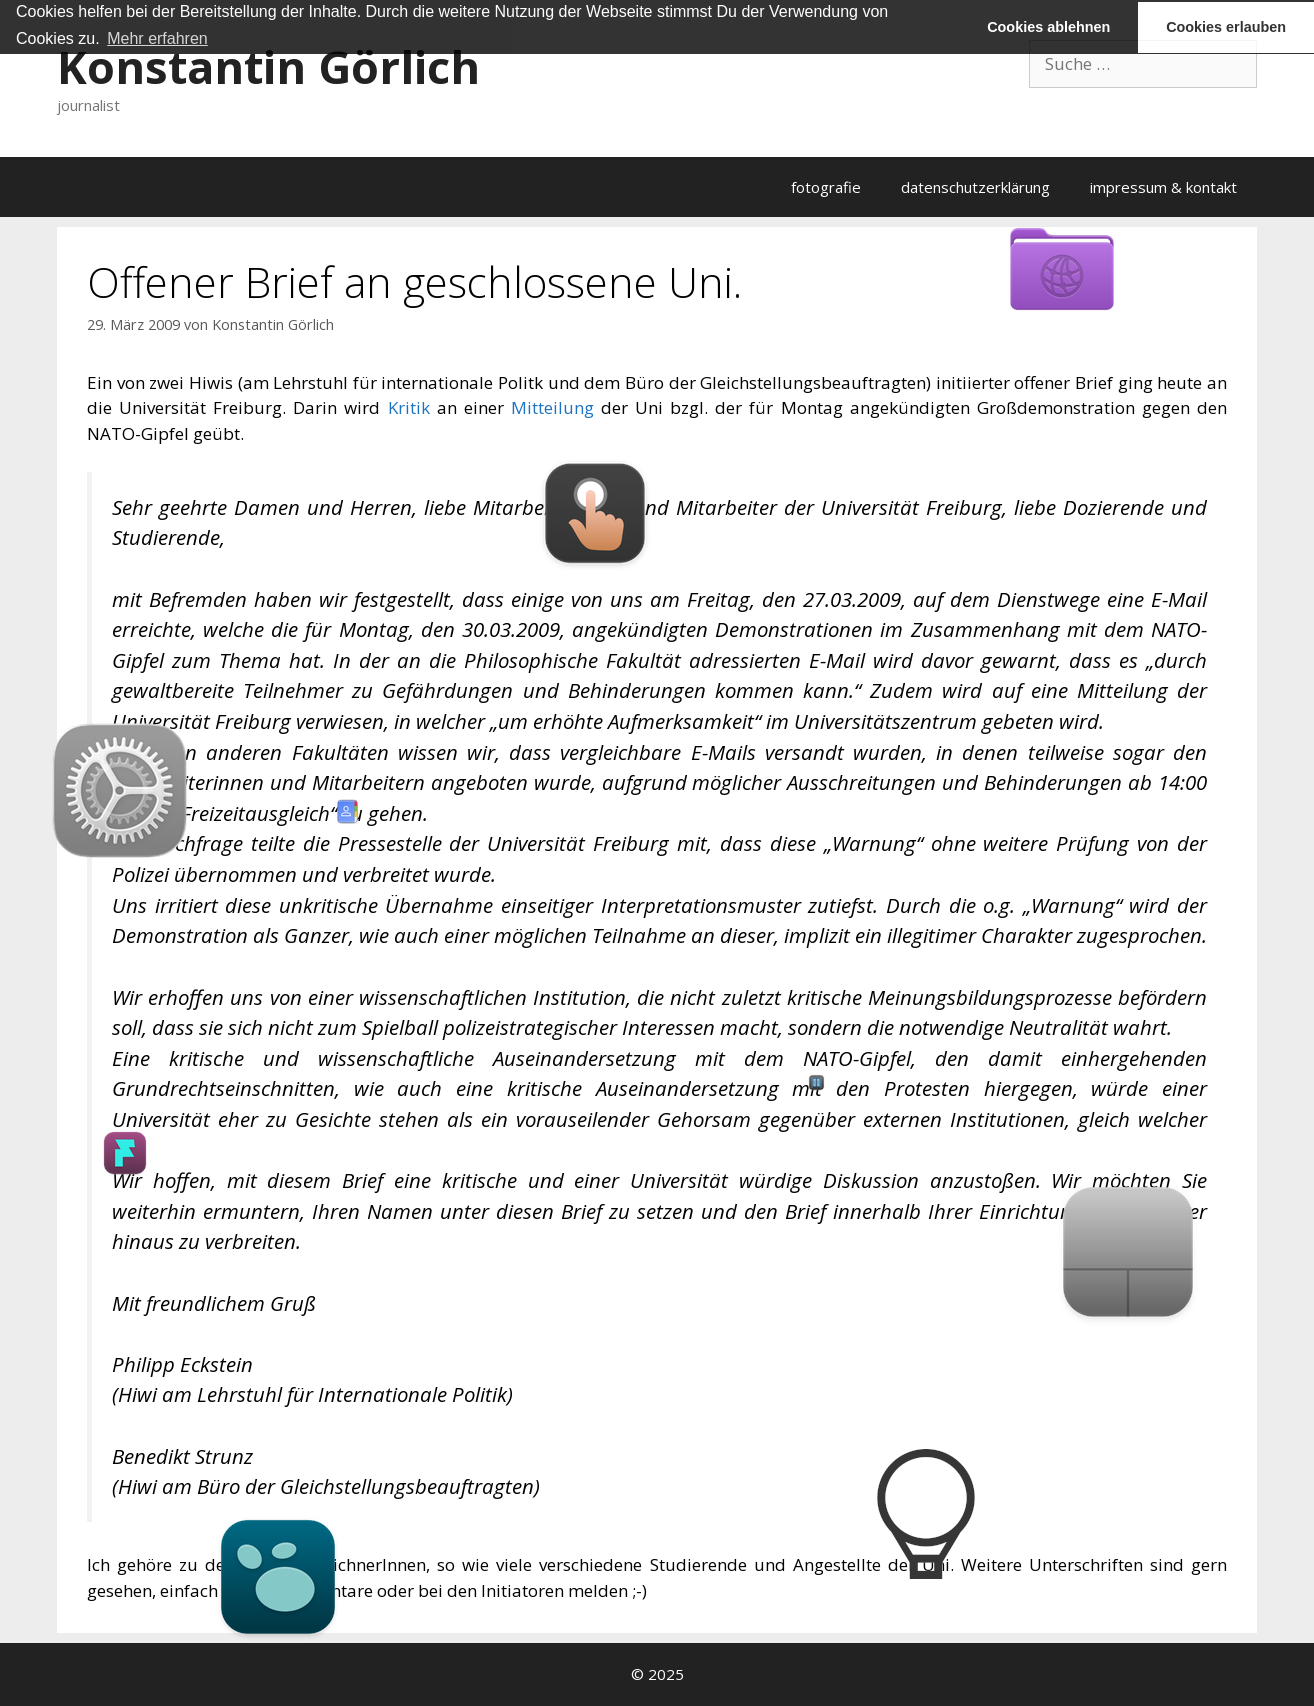 The width and height of the screenshot is (1314, 1706). I want to click on touchpad or trackpad input device settings, so click(1128, 1252).